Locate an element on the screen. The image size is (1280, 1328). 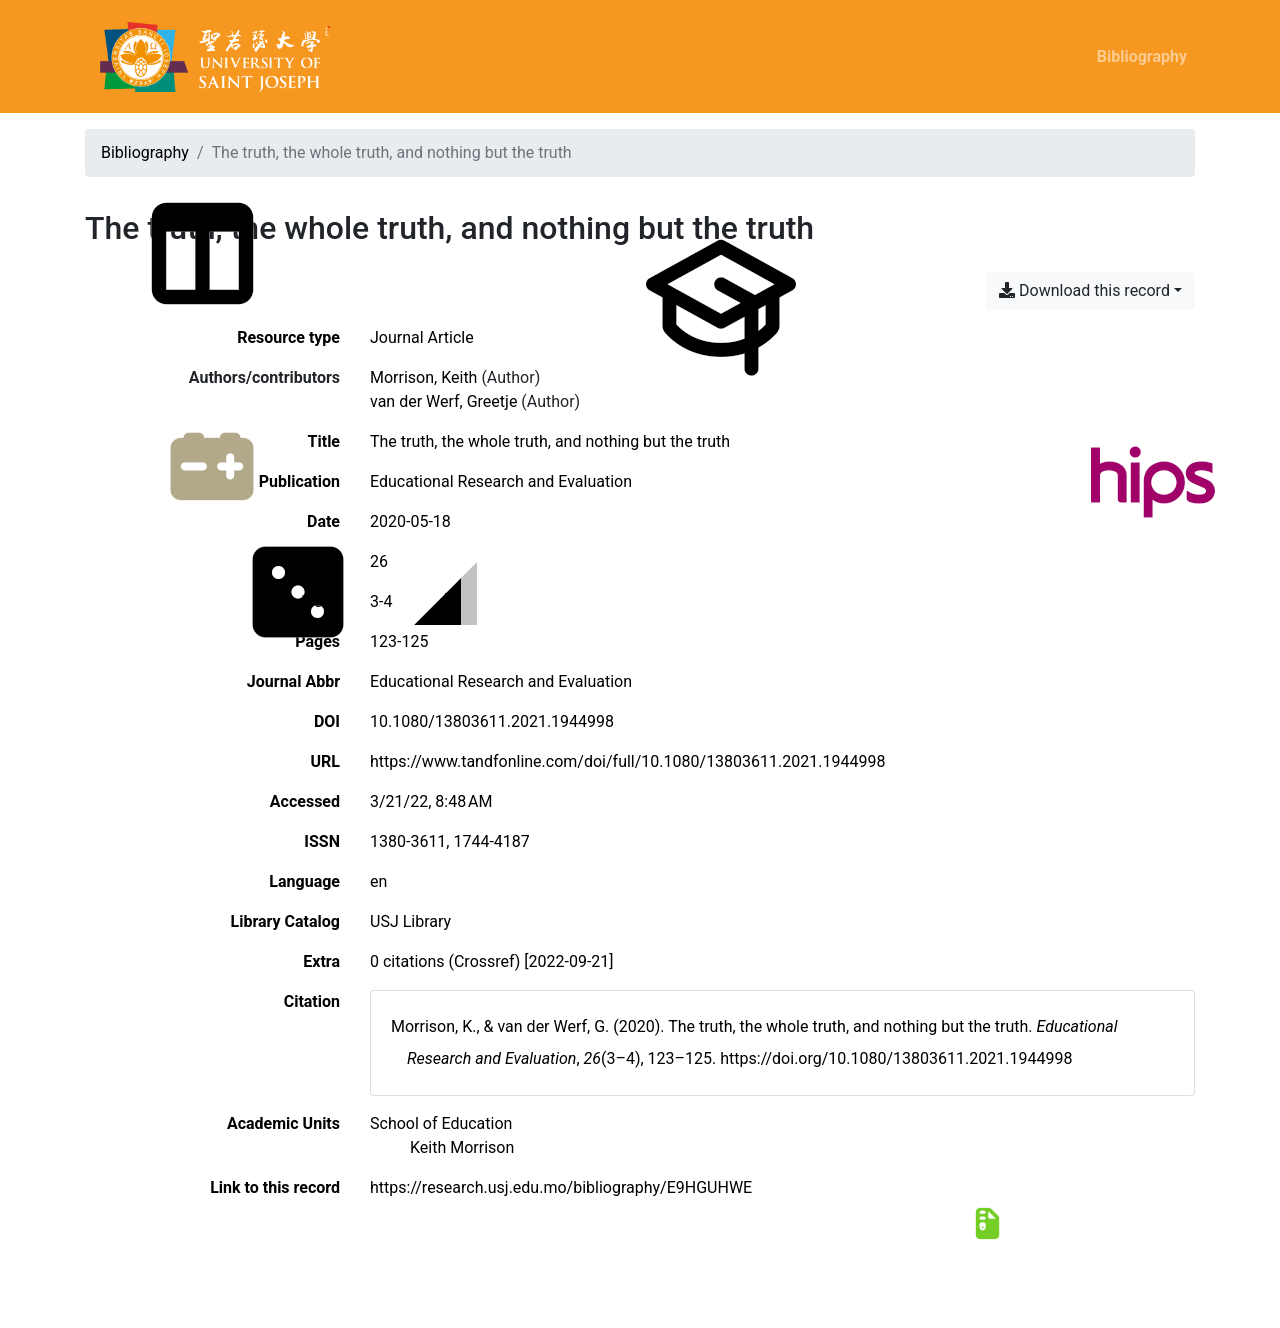
switch to column view layout is located at coordinates (202, 253).